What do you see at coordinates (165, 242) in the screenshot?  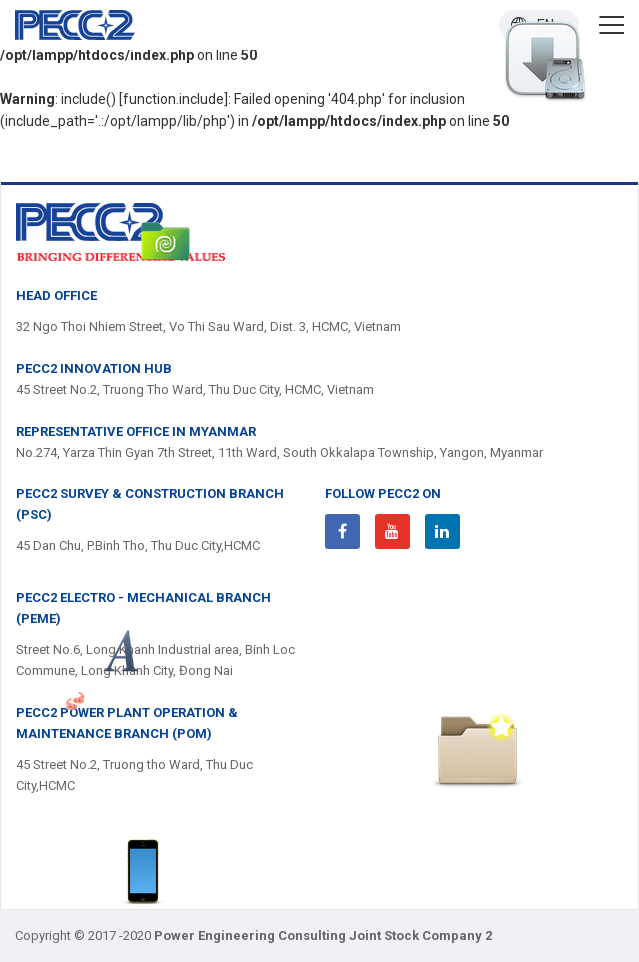 I see `open GameJolt files folder` at bounding box center [165, 242].